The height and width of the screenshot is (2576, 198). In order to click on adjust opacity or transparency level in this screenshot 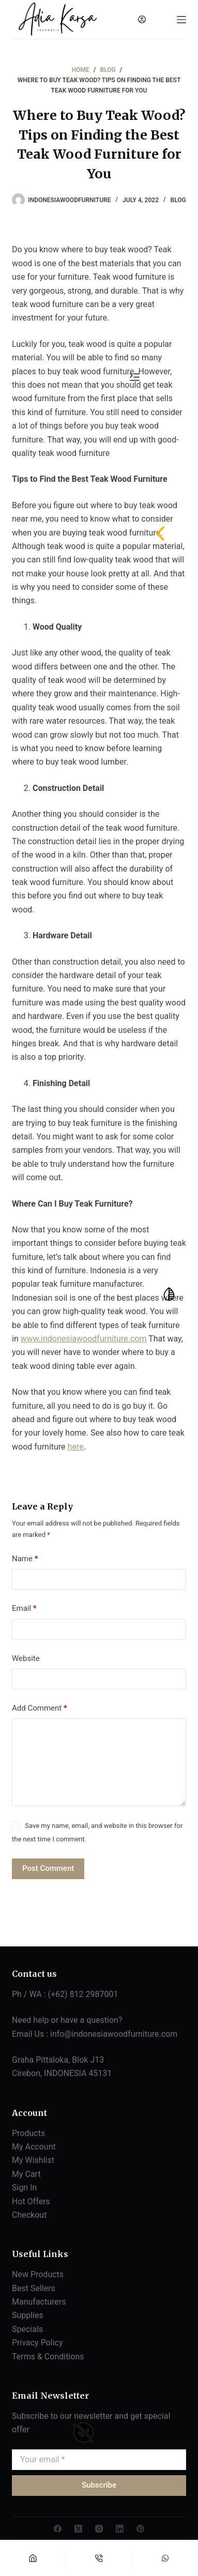, I will do `click(169, 1294)`.